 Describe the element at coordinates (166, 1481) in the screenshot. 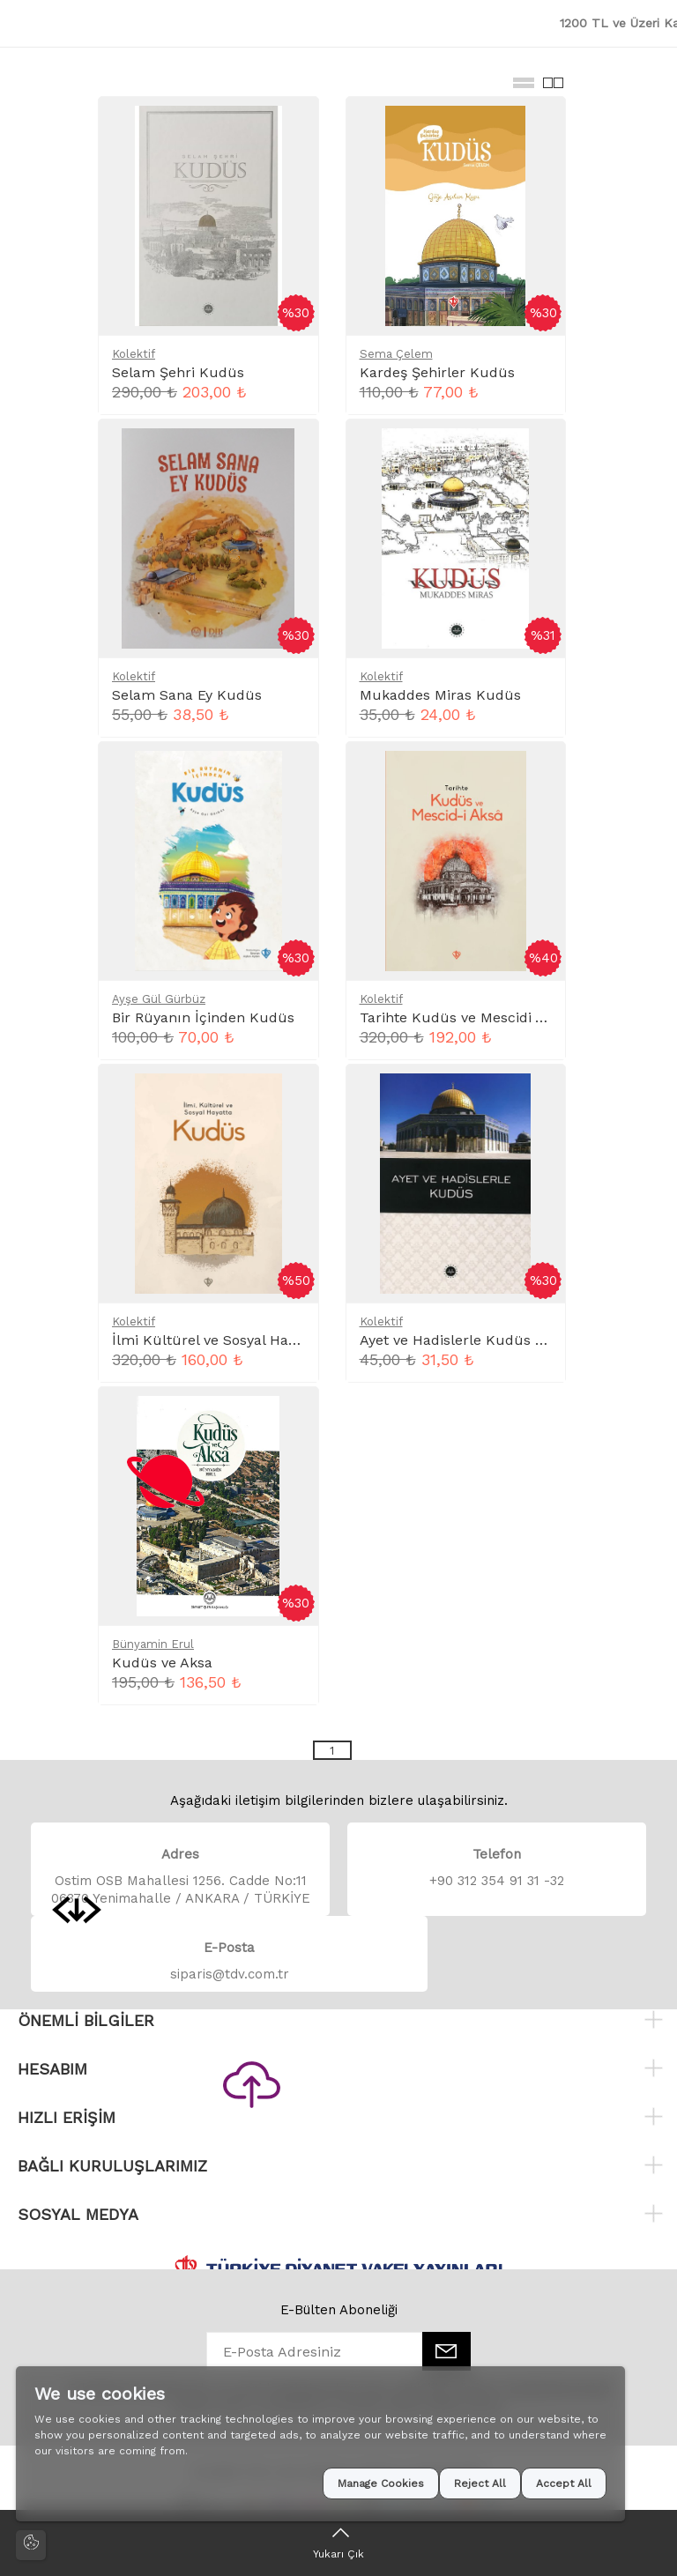

I see `explore global or worldwide content` at that location.